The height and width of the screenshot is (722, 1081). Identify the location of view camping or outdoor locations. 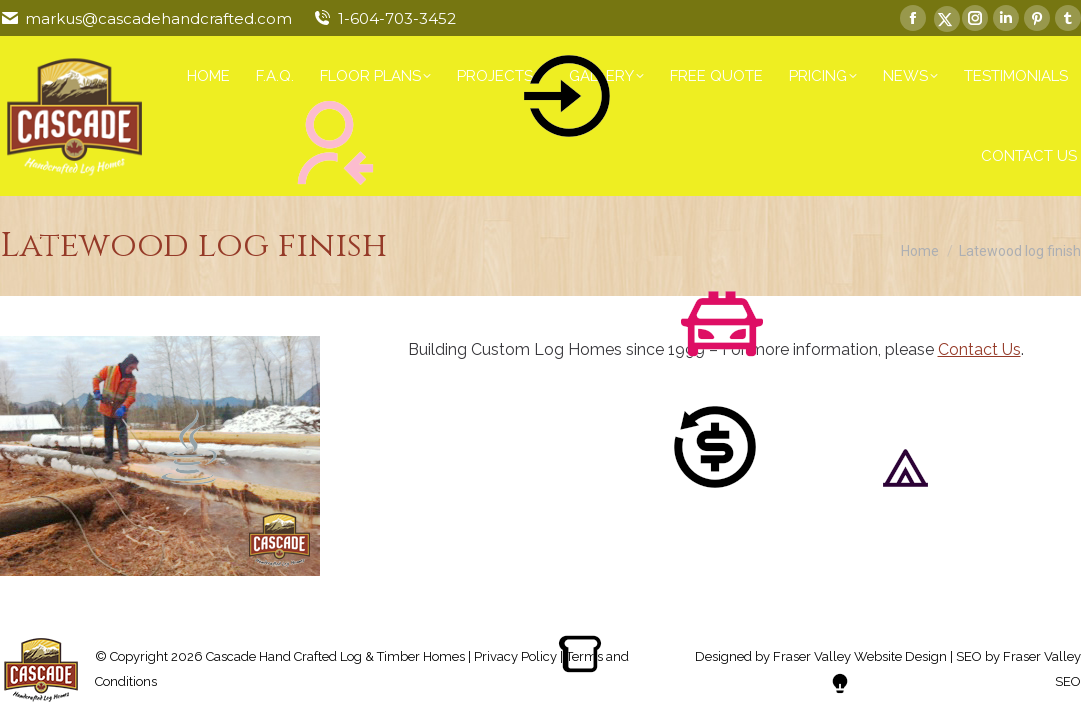
(905, 468).